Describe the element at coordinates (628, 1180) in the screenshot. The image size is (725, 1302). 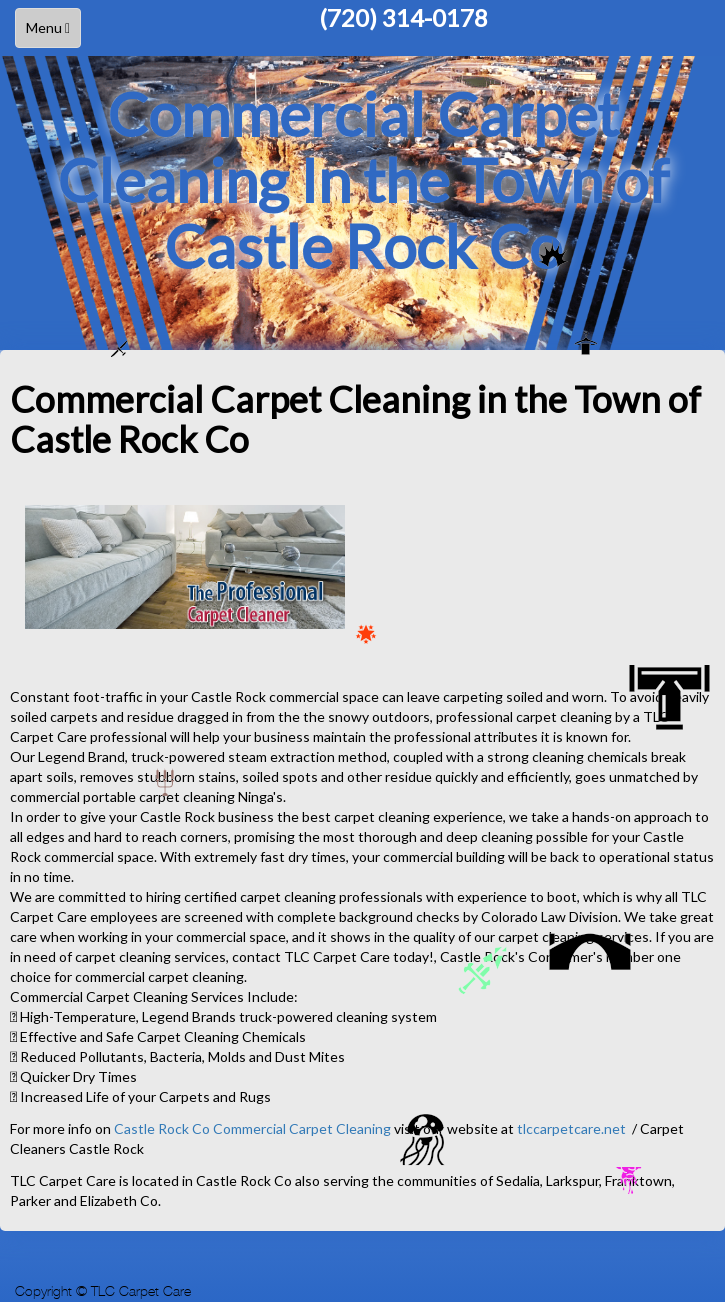
I see `indicates a ceiling hazard or obstacle in gameplay` at that location.